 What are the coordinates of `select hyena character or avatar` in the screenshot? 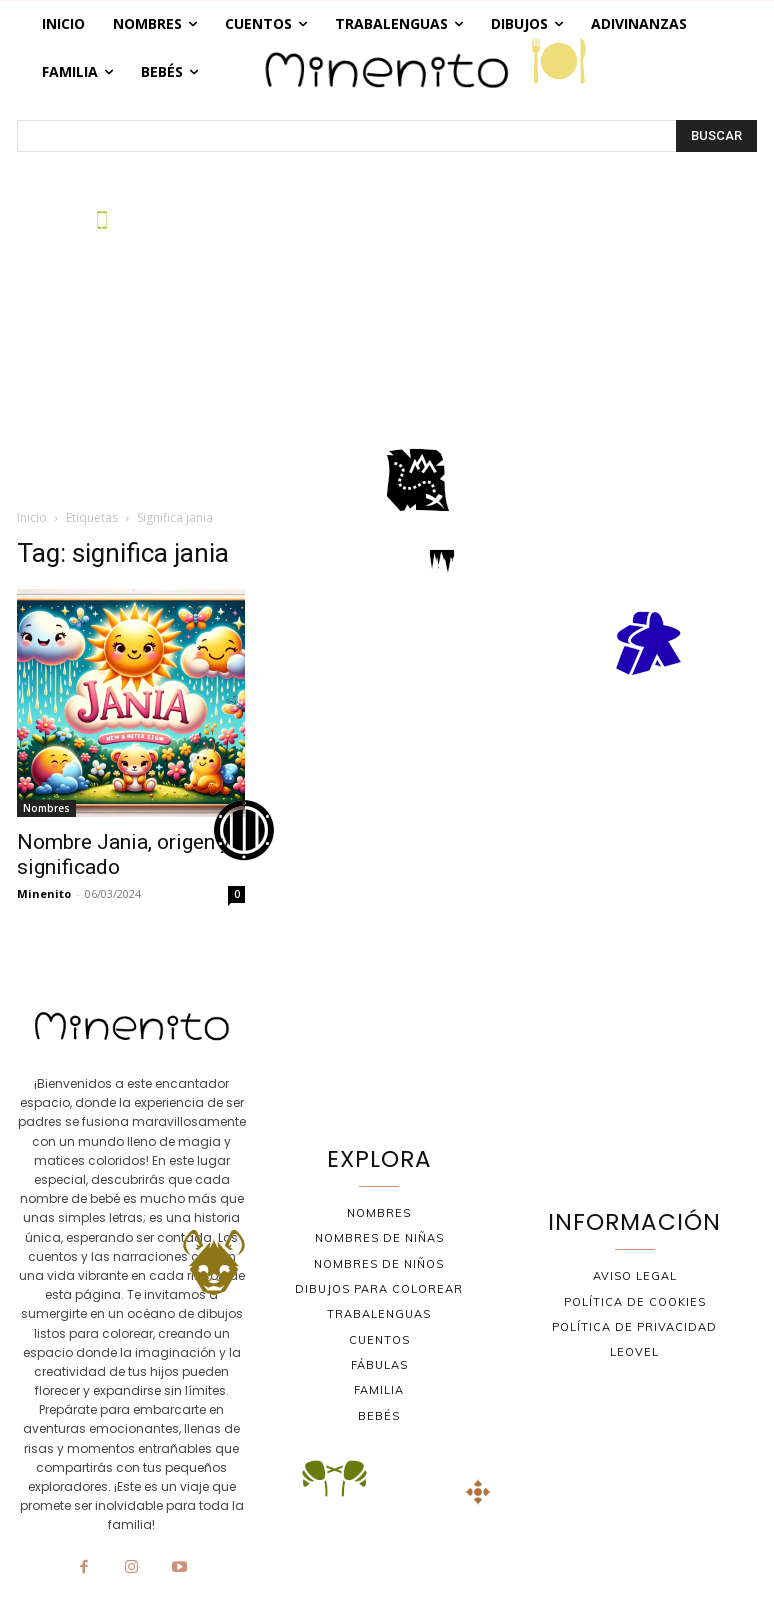 It's located at (214, 1263).